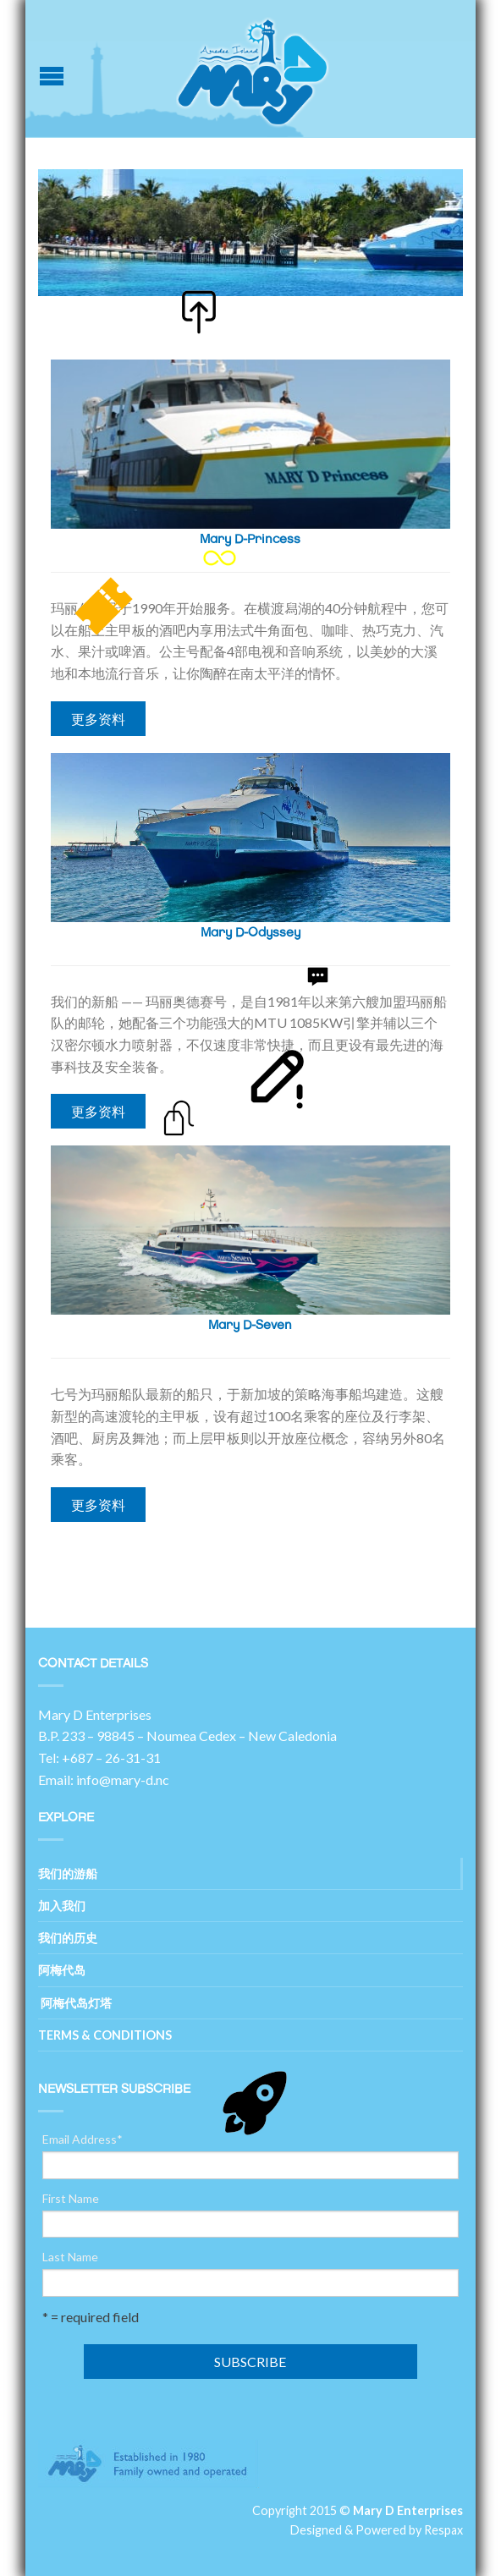  I want to click on open chat or messaging, so click(317, 976).